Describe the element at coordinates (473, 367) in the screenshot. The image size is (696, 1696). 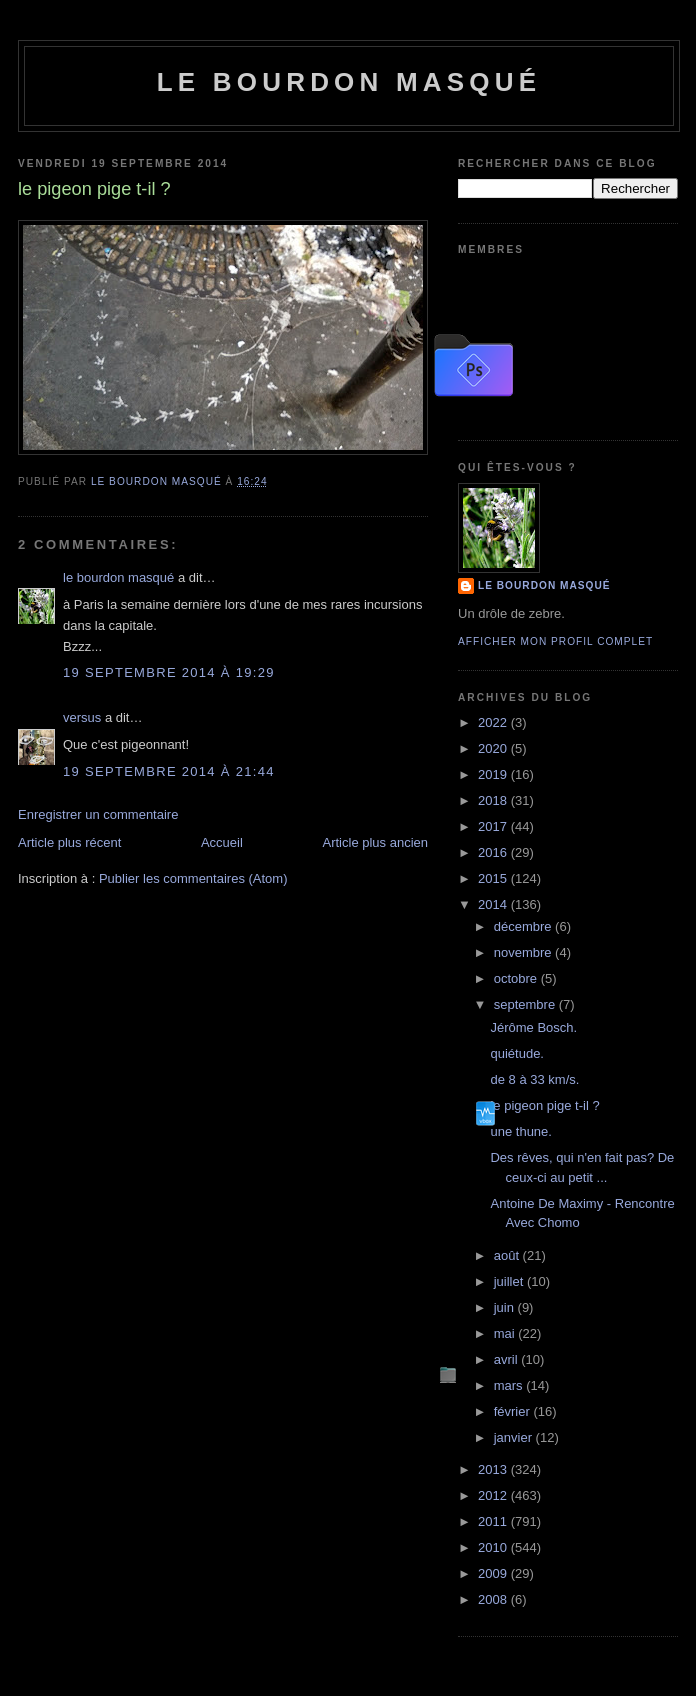
I see `open folder containing adobe photoshop express files` at that location.